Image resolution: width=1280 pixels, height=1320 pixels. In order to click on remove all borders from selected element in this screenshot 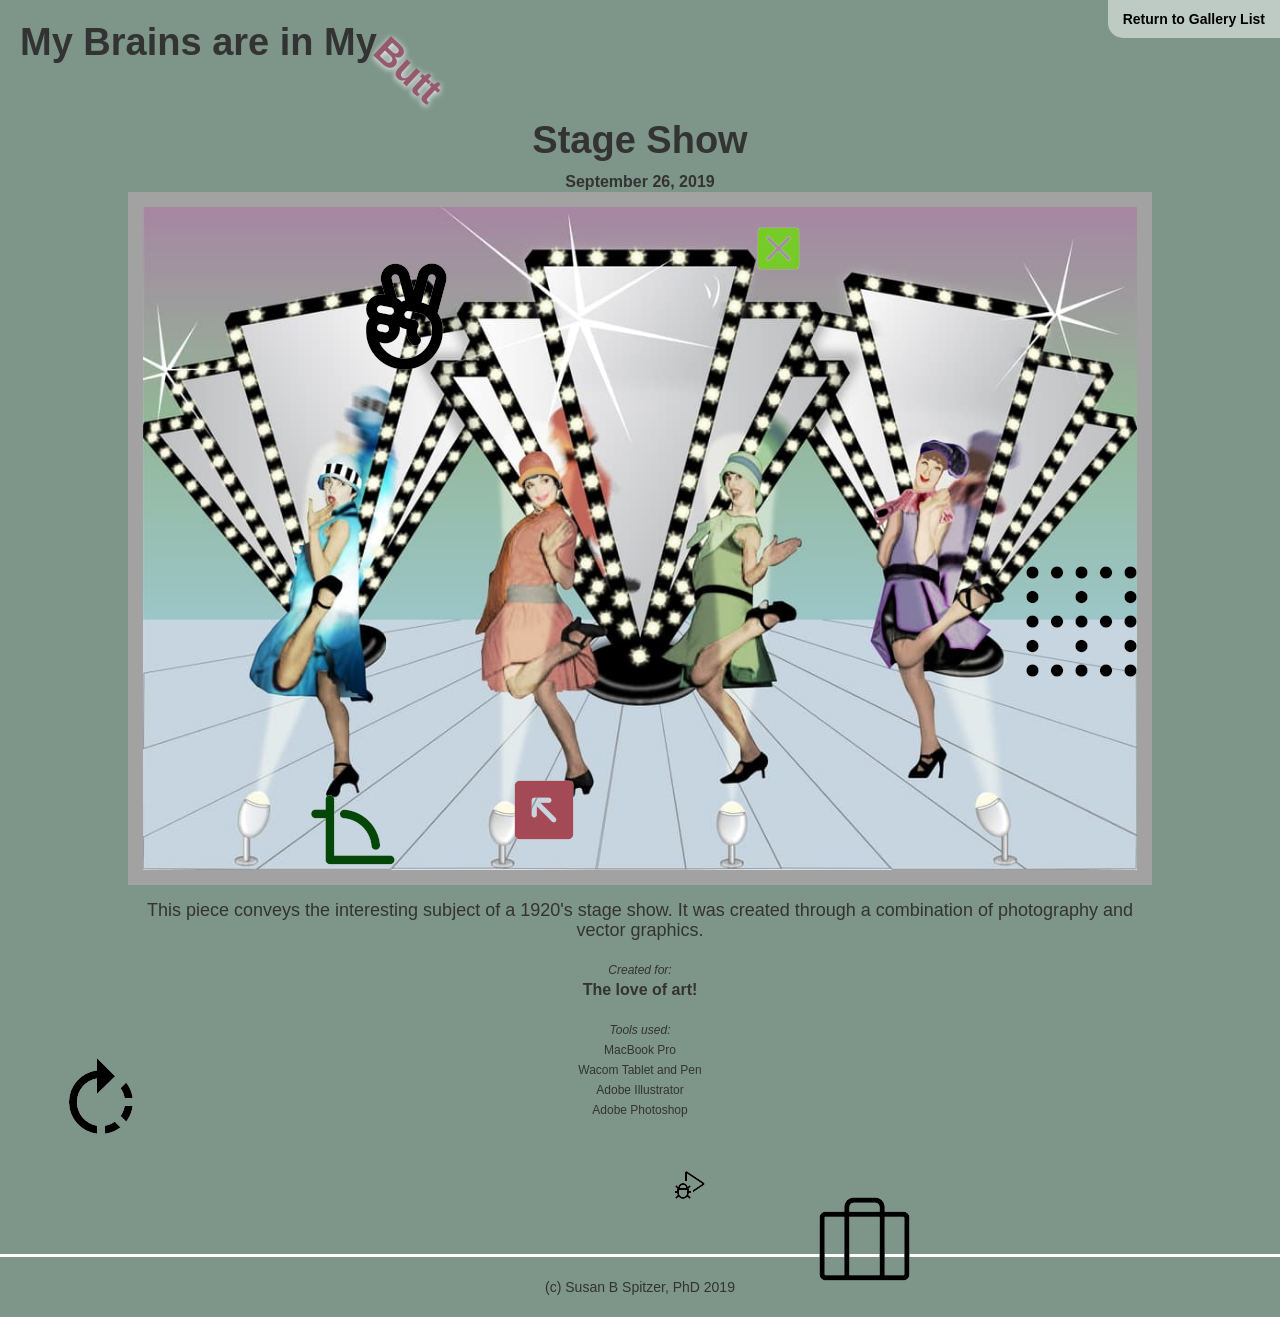, I will do `click(1081, 621)`.